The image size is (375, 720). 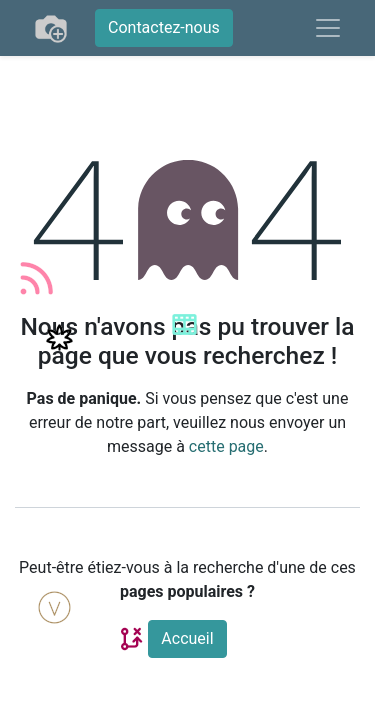 What do you see at coordinates (184, 324) in the screenshot?
I see `view video or film content` at bounding box center [184, 324].